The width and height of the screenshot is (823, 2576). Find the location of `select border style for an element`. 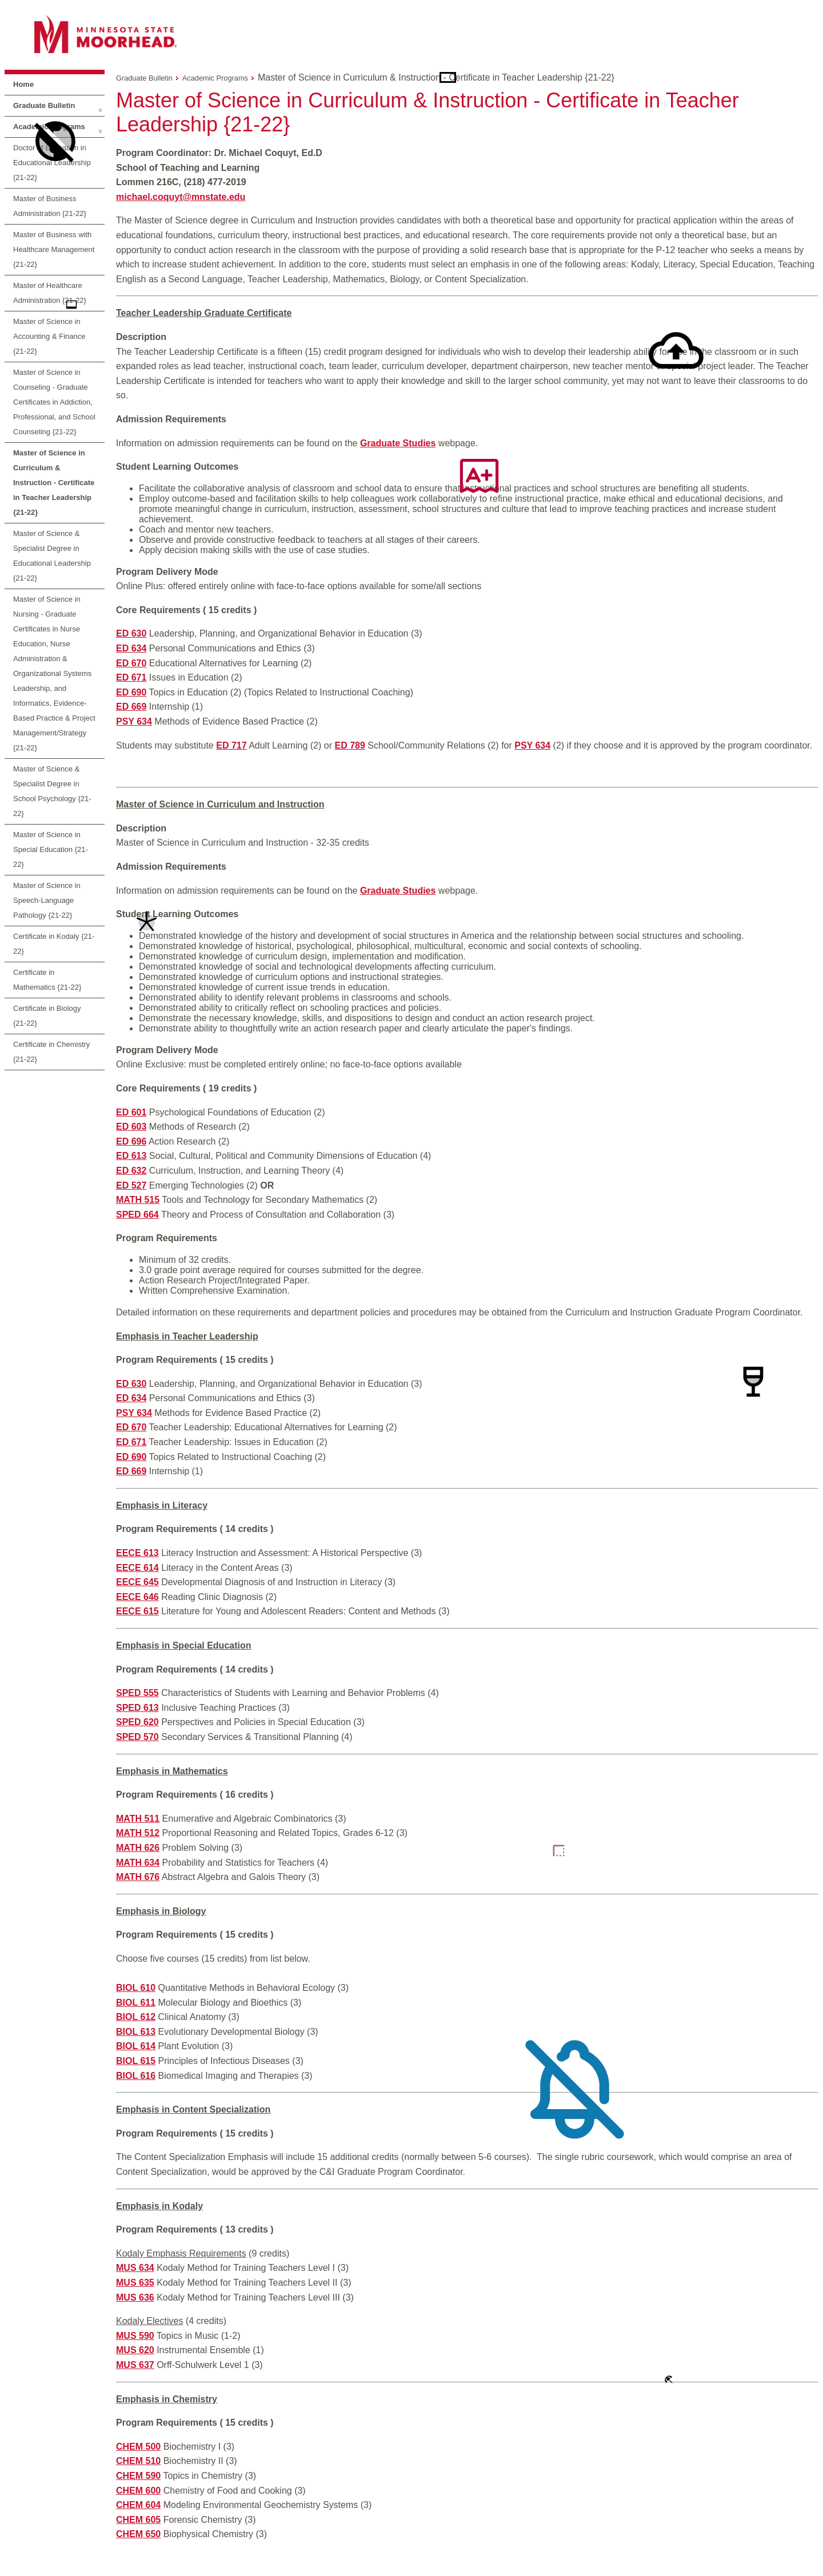

select border style for an element is located at coordinates (558, 1850).